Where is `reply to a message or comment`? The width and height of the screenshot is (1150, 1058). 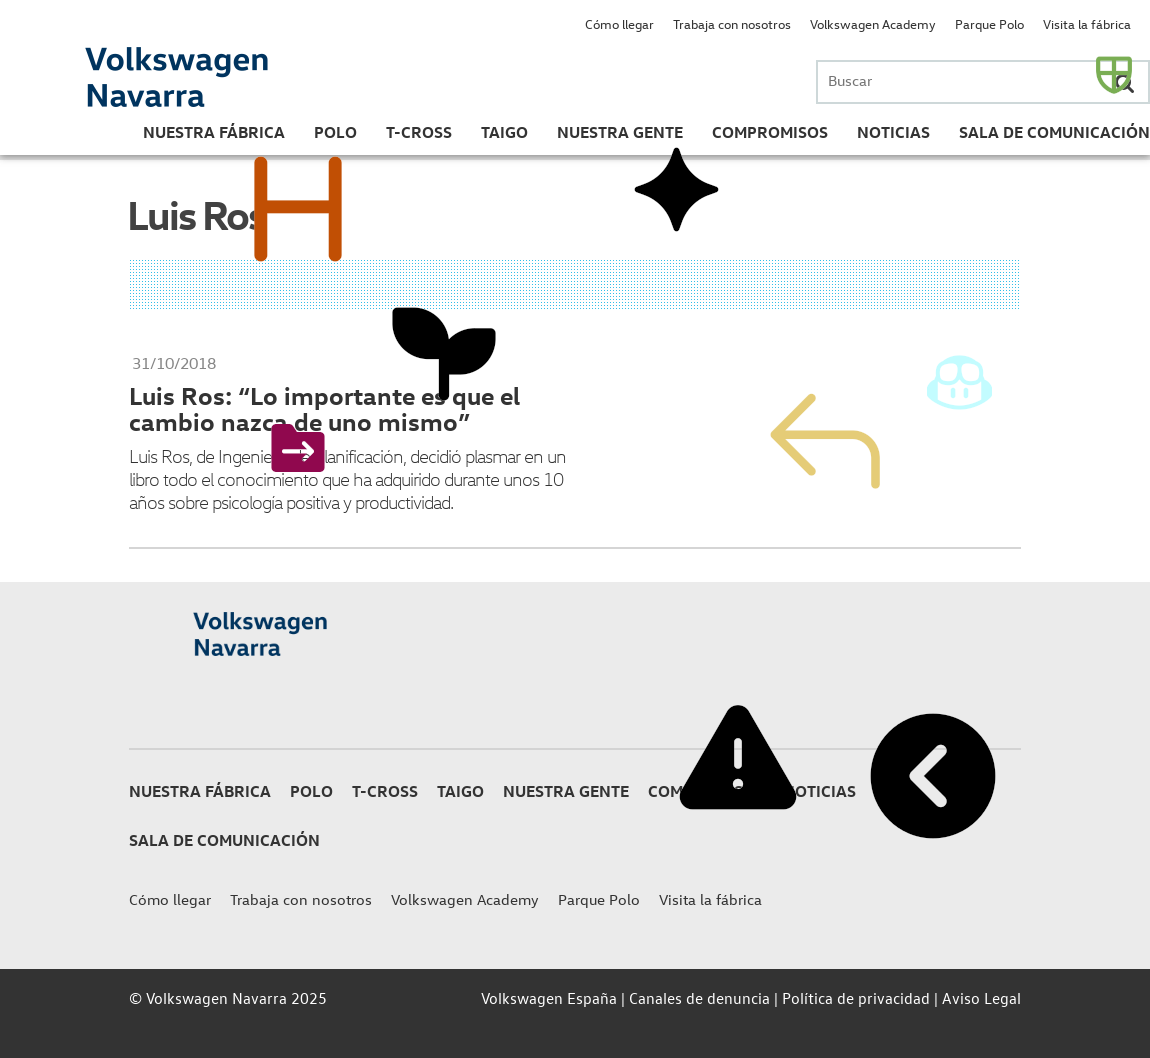 reply to a message or comment is located at coordinates (823, 442).